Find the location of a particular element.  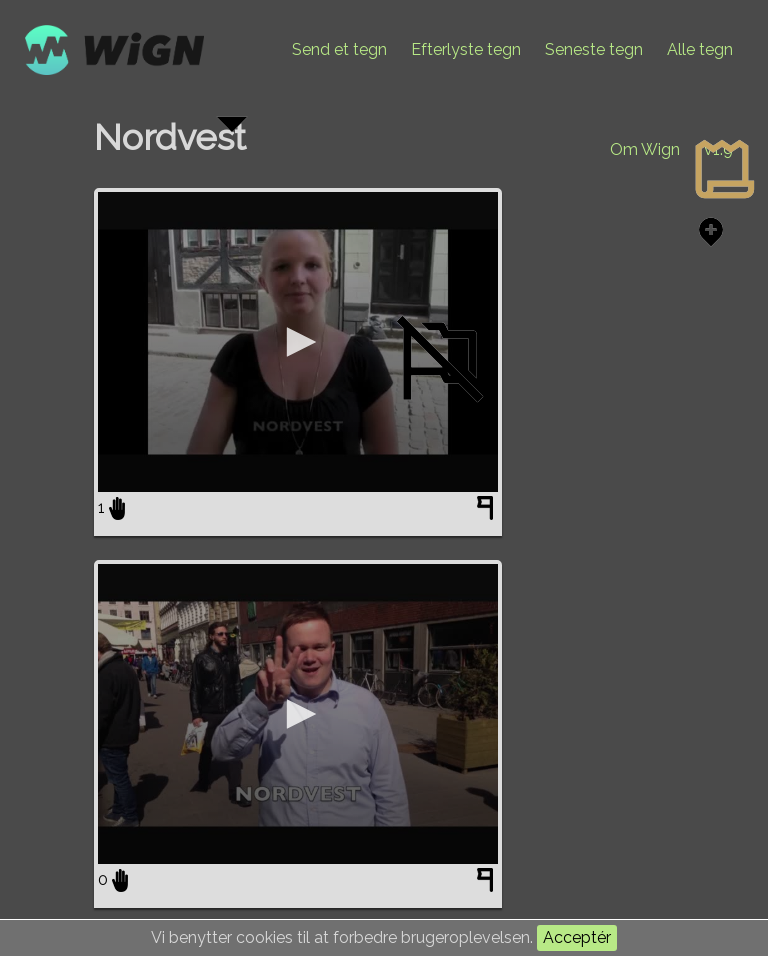

disable or turn off flag notifications is located at coordinates (440, 359).